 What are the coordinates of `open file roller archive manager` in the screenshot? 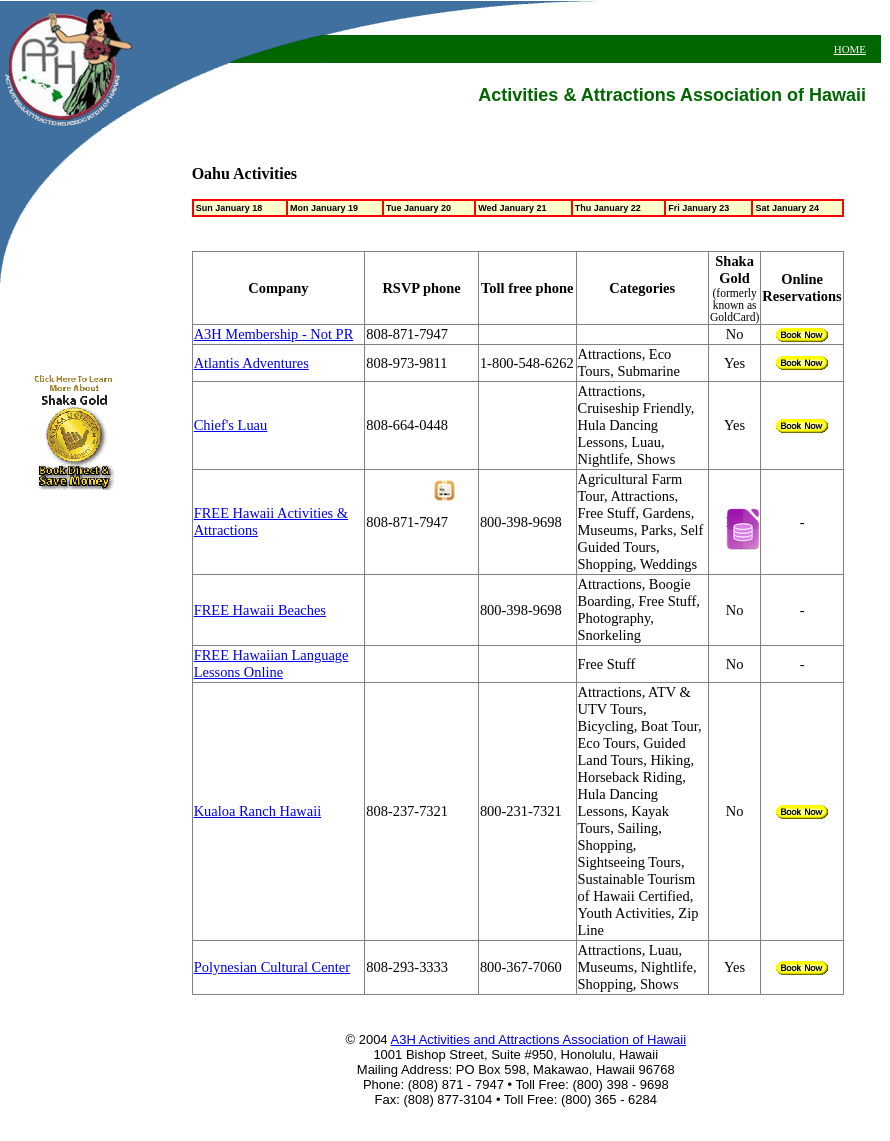 It's located at (444, 490).